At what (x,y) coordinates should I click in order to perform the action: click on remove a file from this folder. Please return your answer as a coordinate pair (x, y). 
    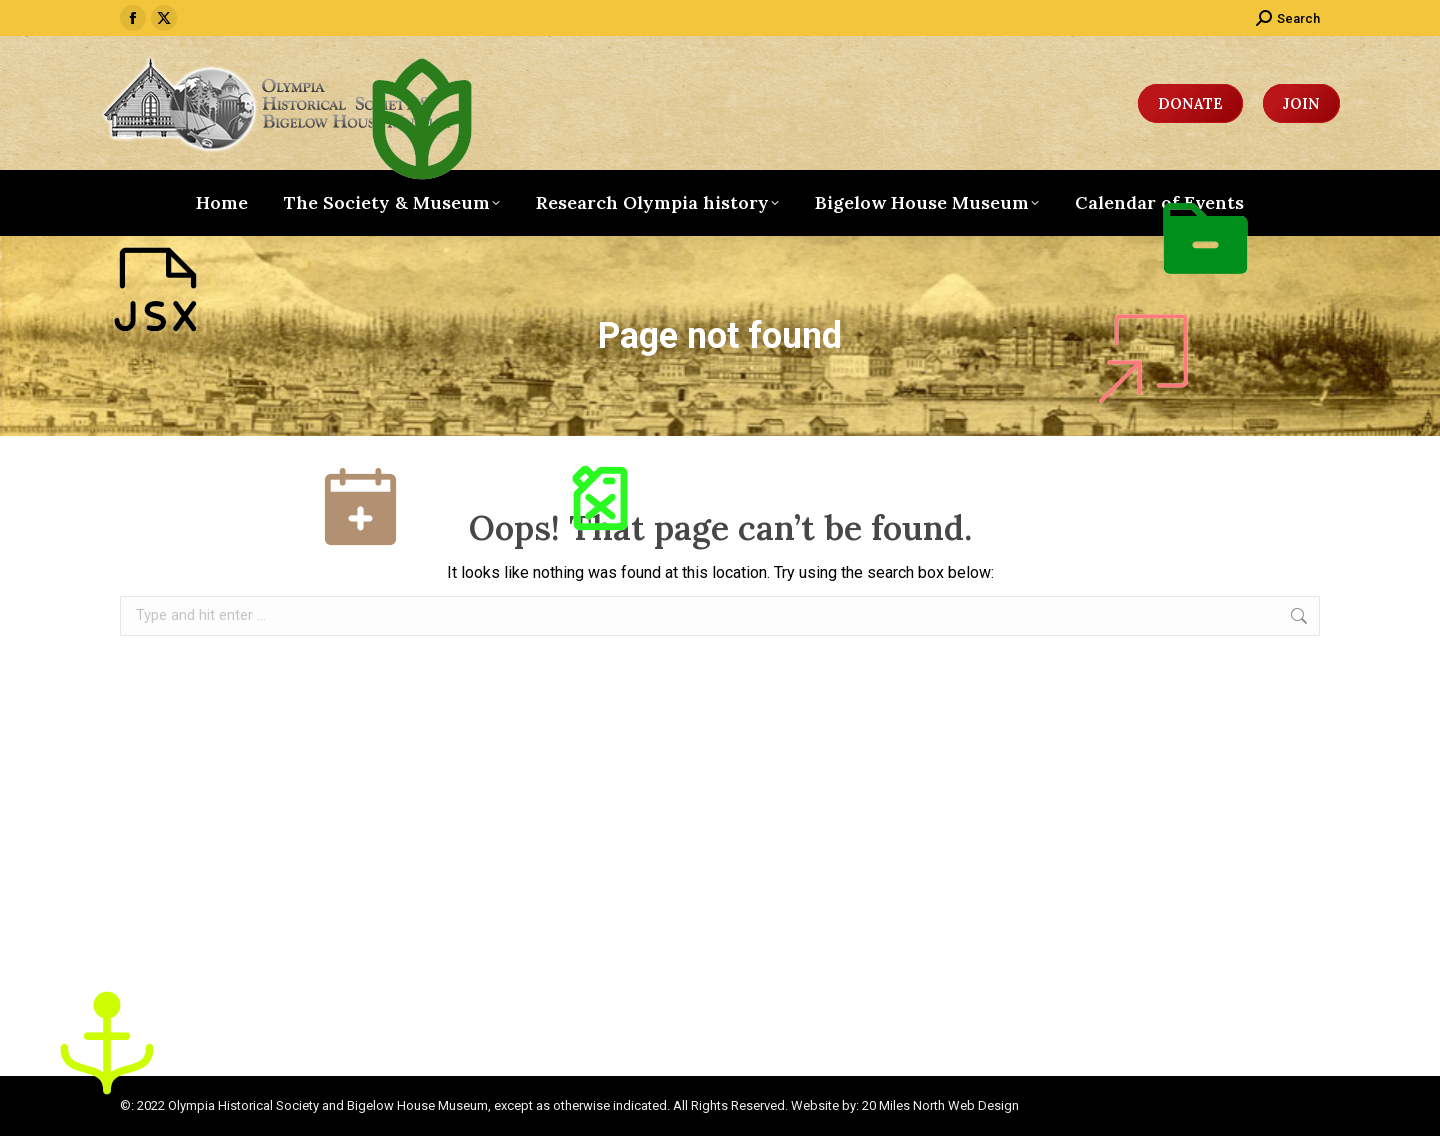
    Looking at the image, I should click on (1205, 238).